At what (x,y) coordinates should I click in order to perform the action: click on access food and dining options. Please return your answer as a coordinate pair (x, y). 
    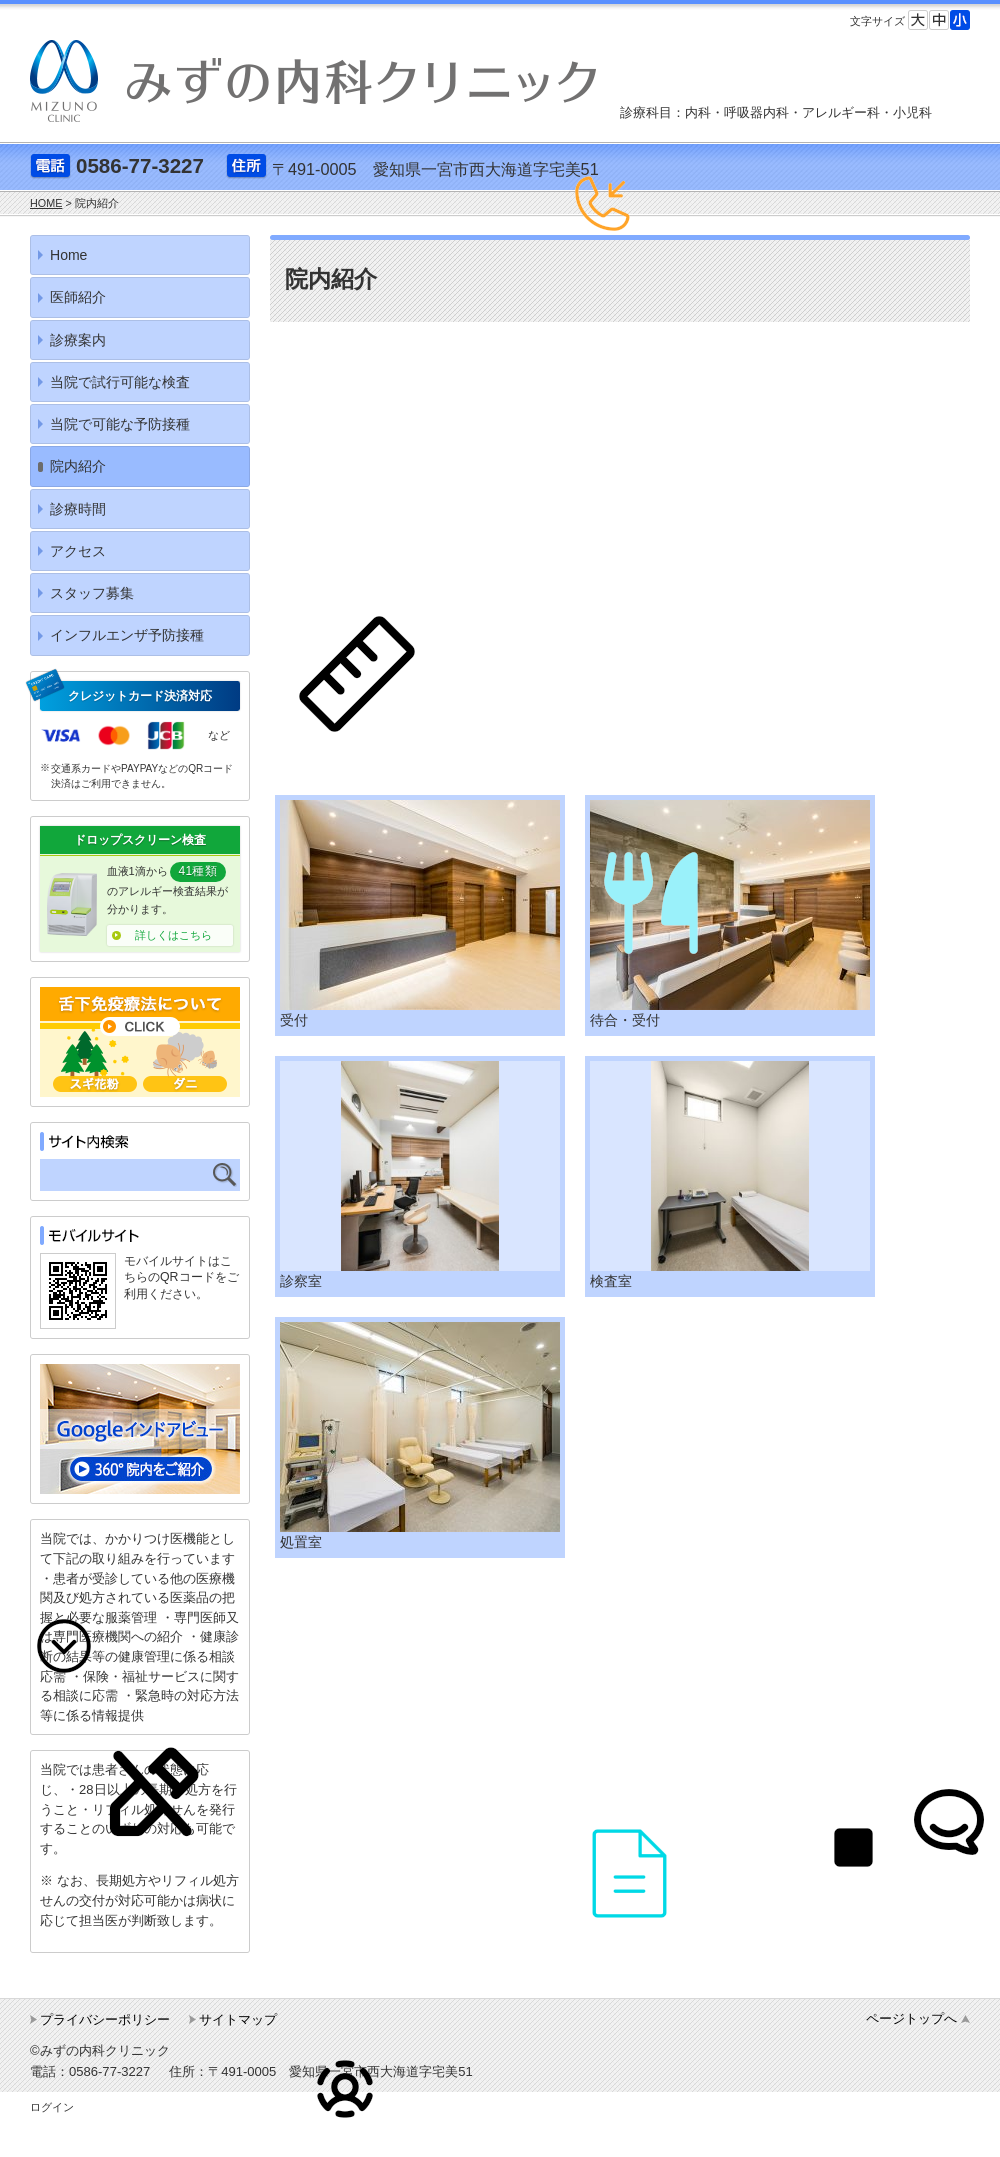
    Looking at the image, I should click on (653, 901).